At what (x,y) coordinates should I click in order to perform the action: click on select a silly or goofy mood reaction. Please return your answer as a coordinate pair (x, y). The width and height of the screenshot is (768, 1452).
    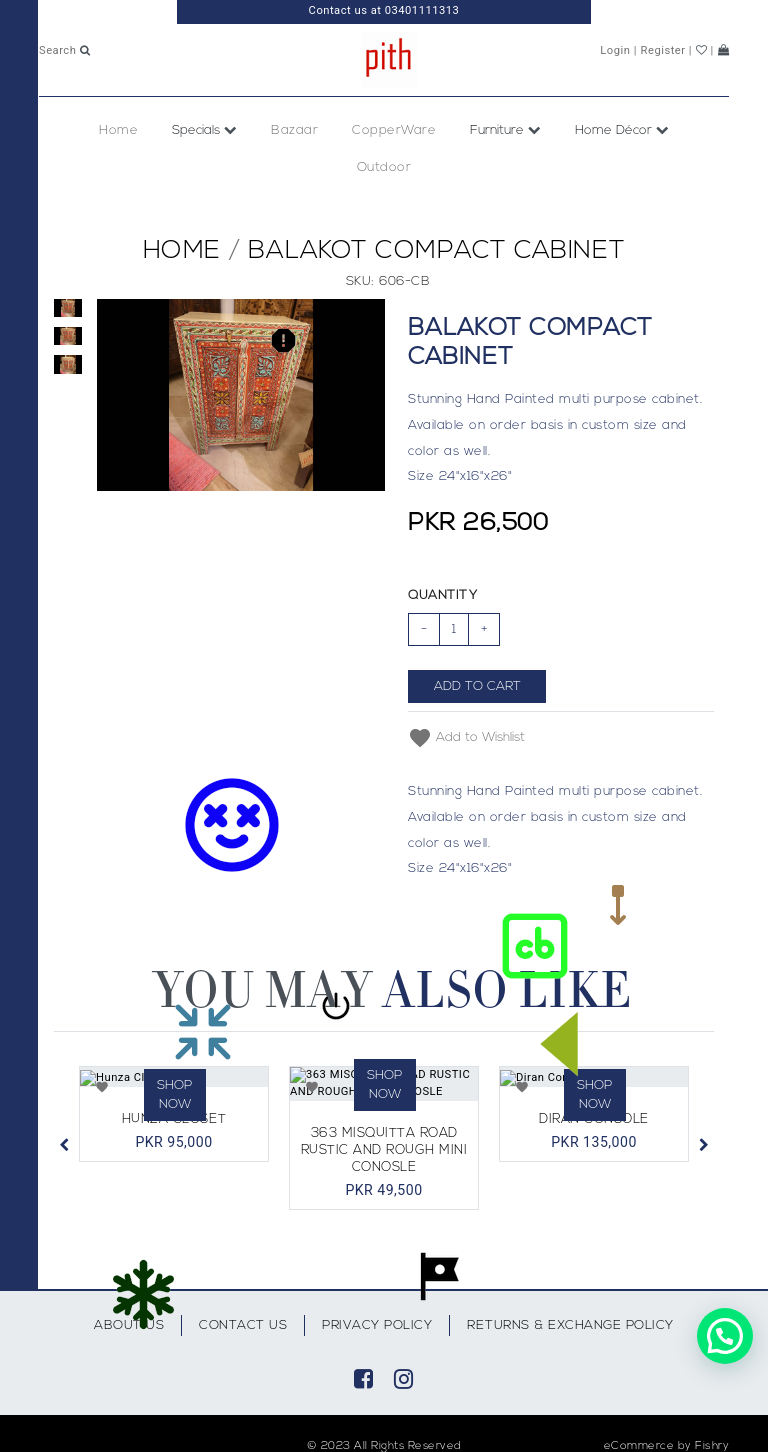
    Looking at the image, I should click on (232, 825).